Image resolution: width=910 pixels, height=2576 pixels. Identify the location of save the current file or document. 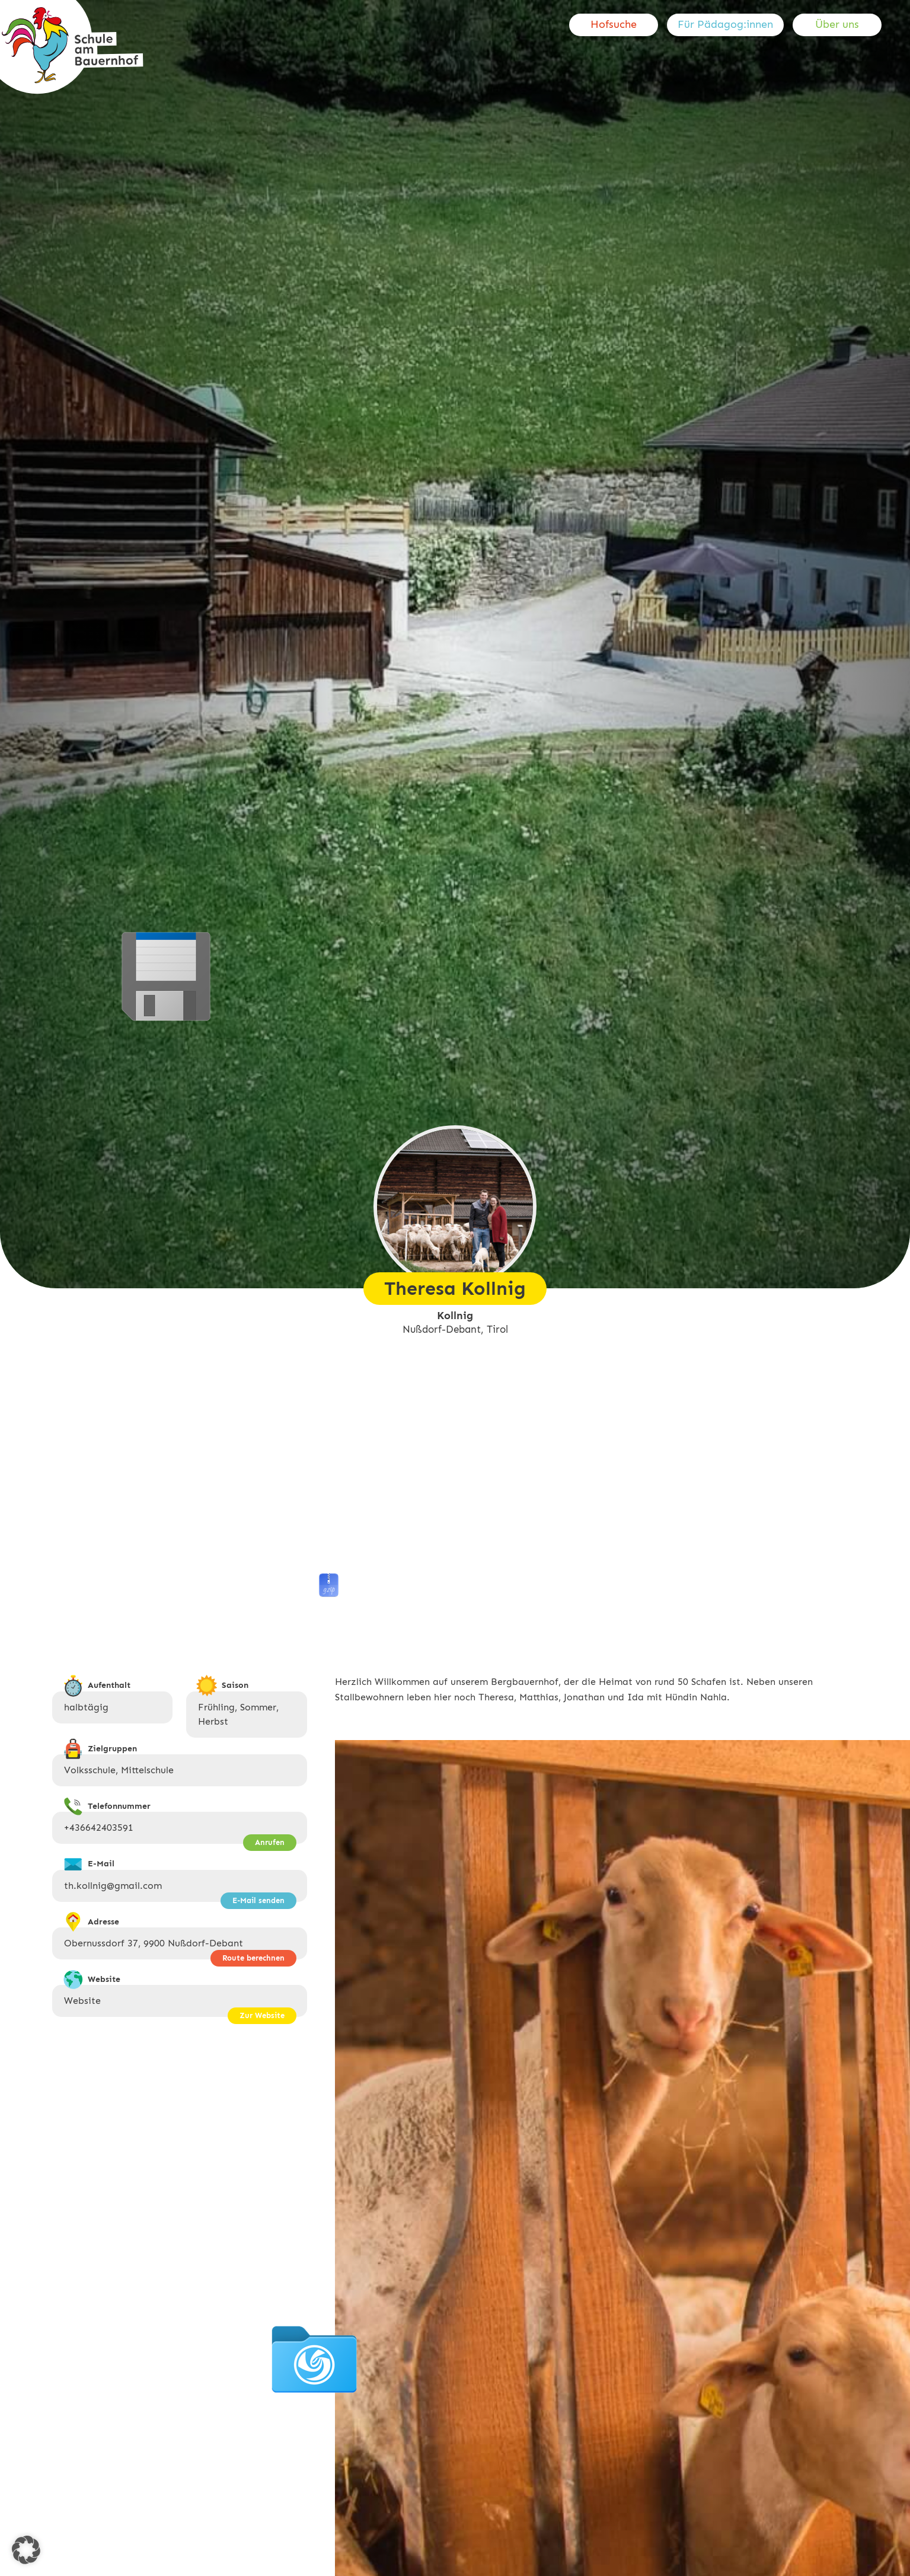
(166, 976).